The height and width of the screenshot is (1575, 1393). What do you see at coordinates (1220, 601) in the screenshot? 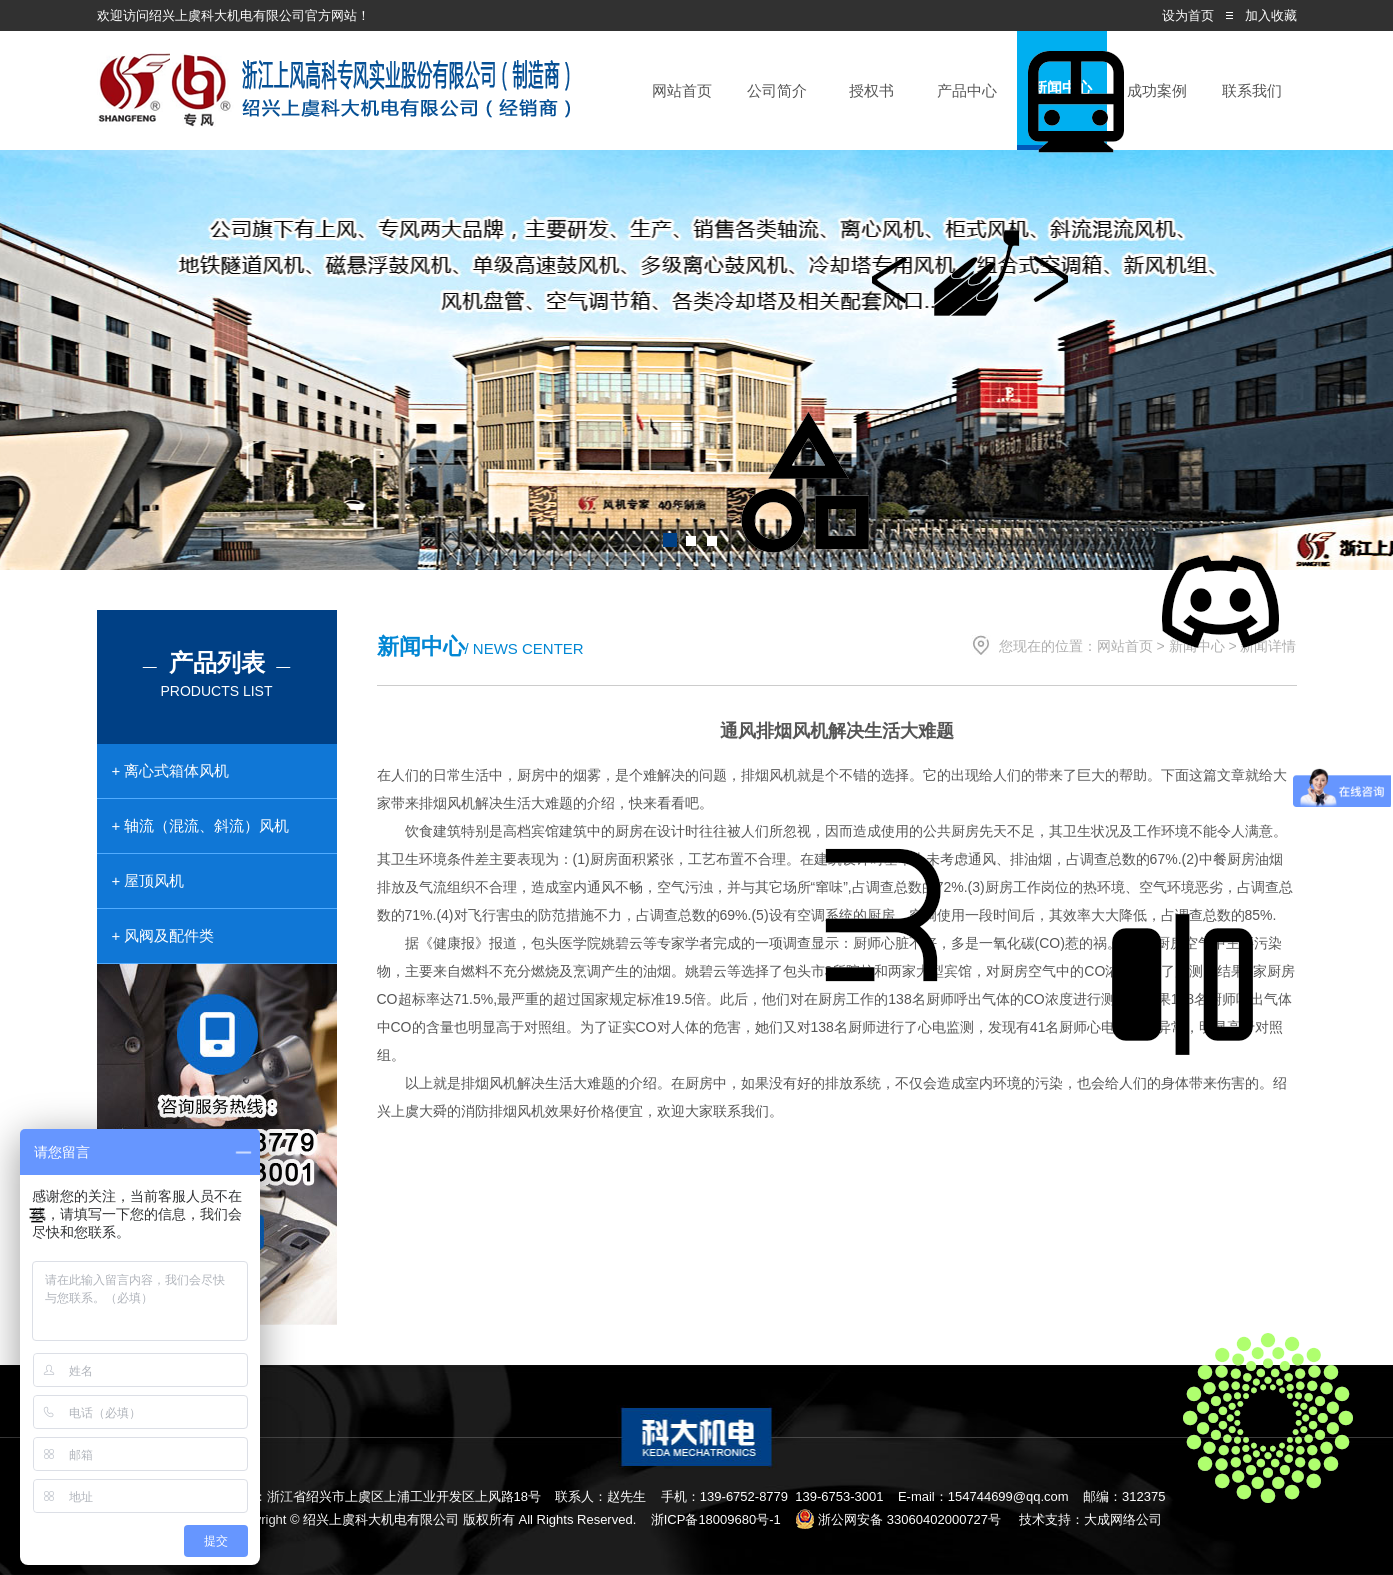
I see `open Discord` at bounding box center [1220, 601].